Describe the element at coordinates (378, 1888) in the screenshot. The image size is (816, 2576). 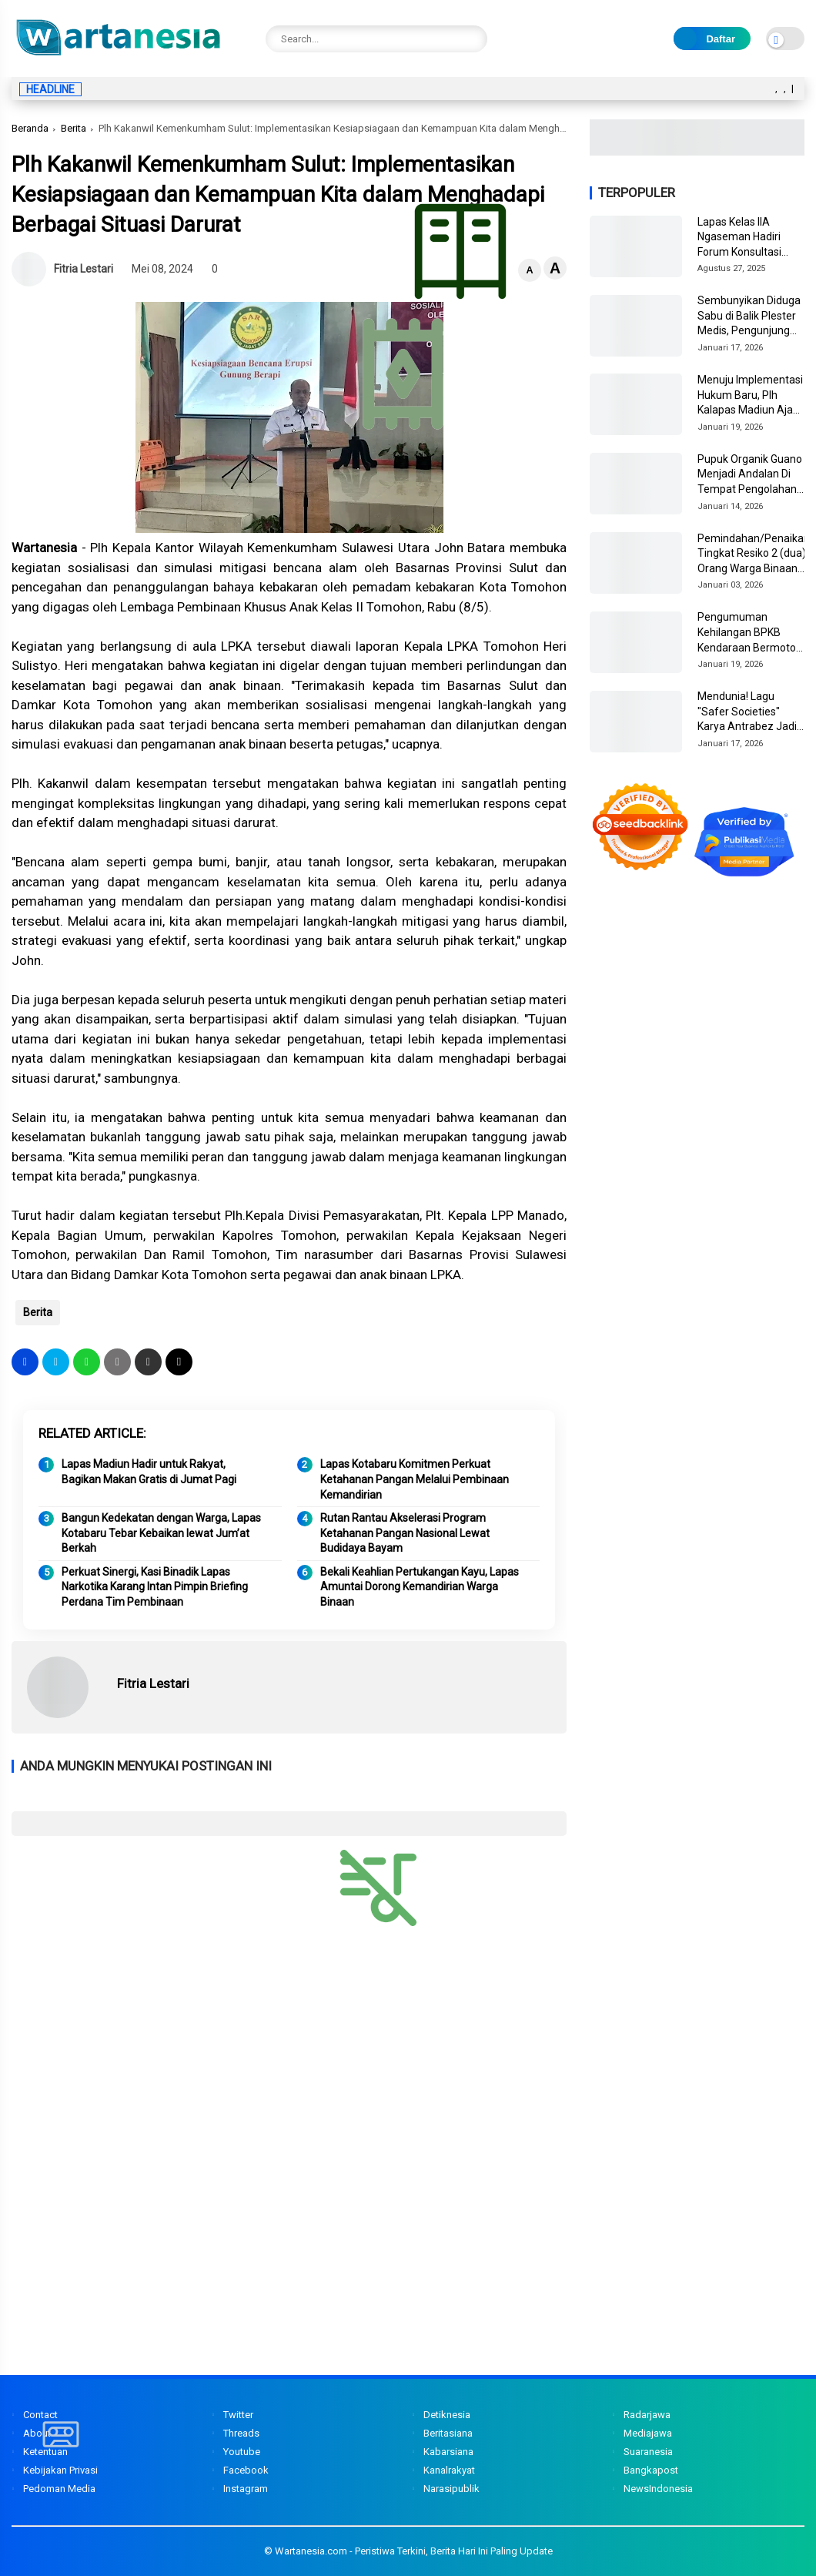
I see `playlist unavailable or disabled` at that location.